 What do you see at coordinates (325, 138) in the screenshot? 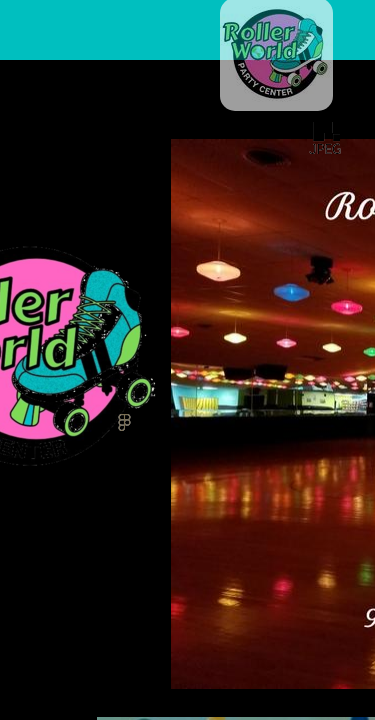
I see `jpeg file format indicator` at bounding box center [325, 138].